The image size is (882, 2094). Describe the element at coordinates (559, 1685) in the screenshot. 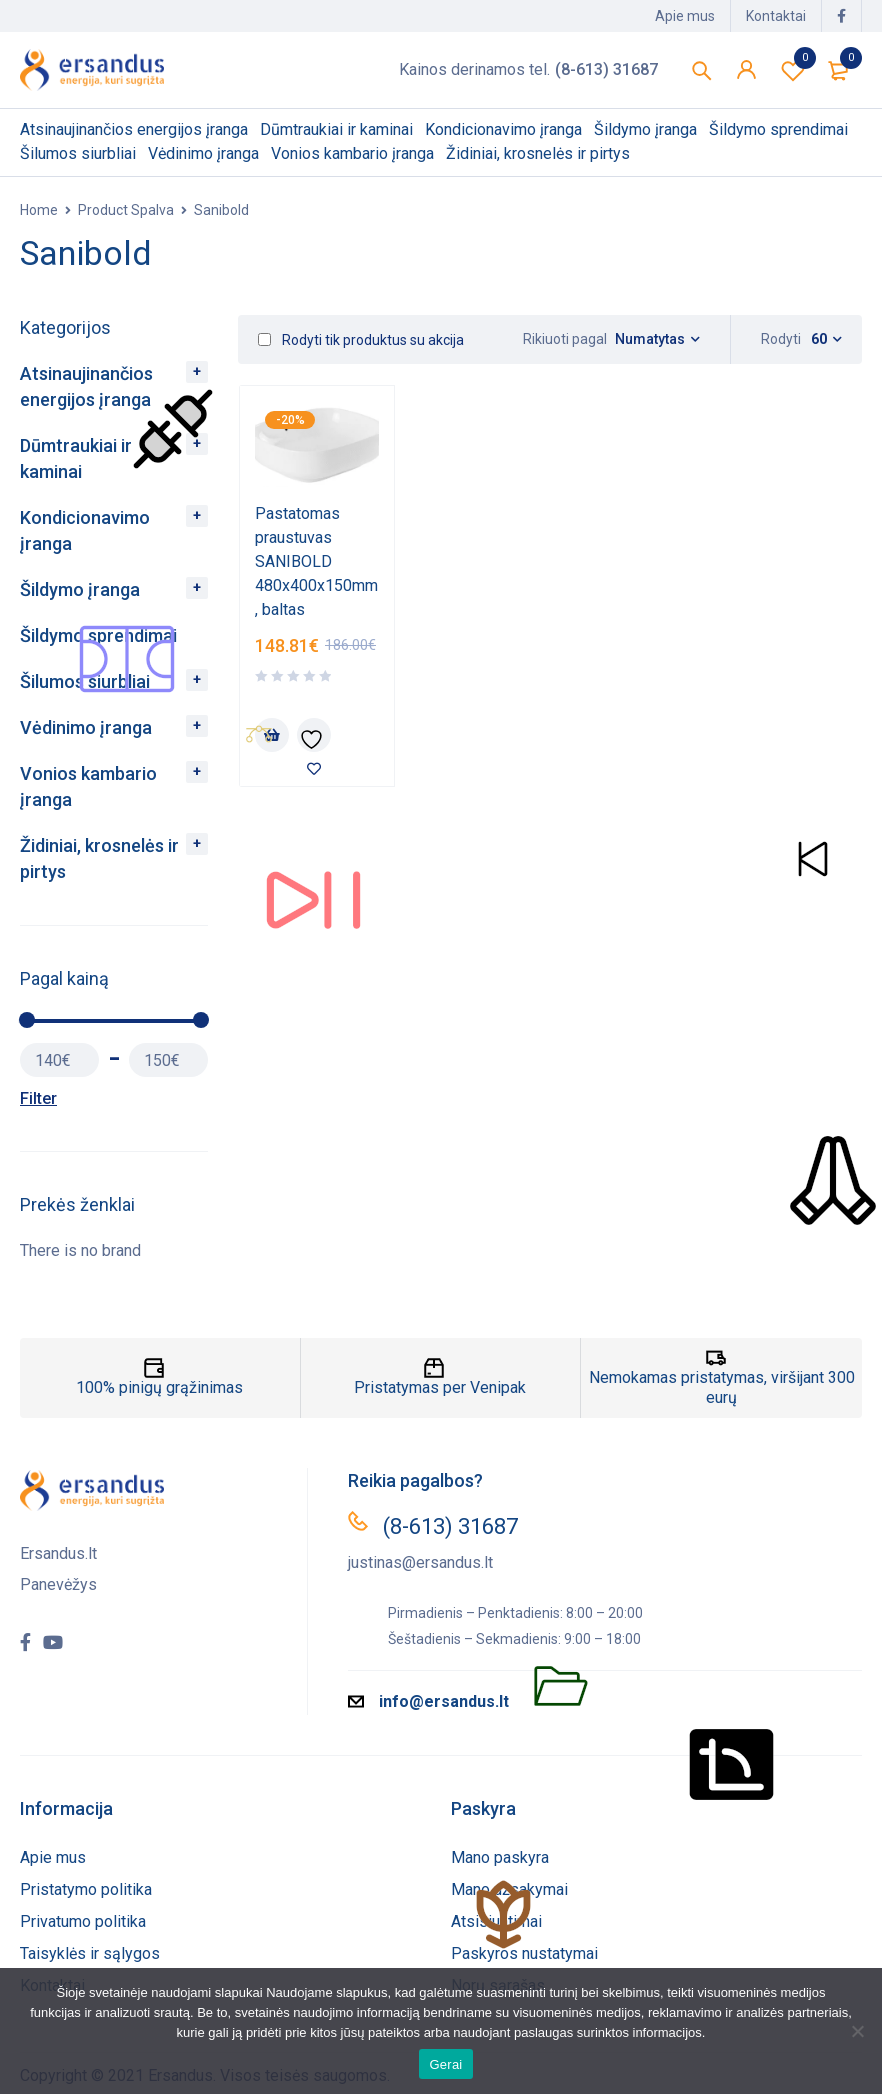

I see `open folder to view contents` at that location.